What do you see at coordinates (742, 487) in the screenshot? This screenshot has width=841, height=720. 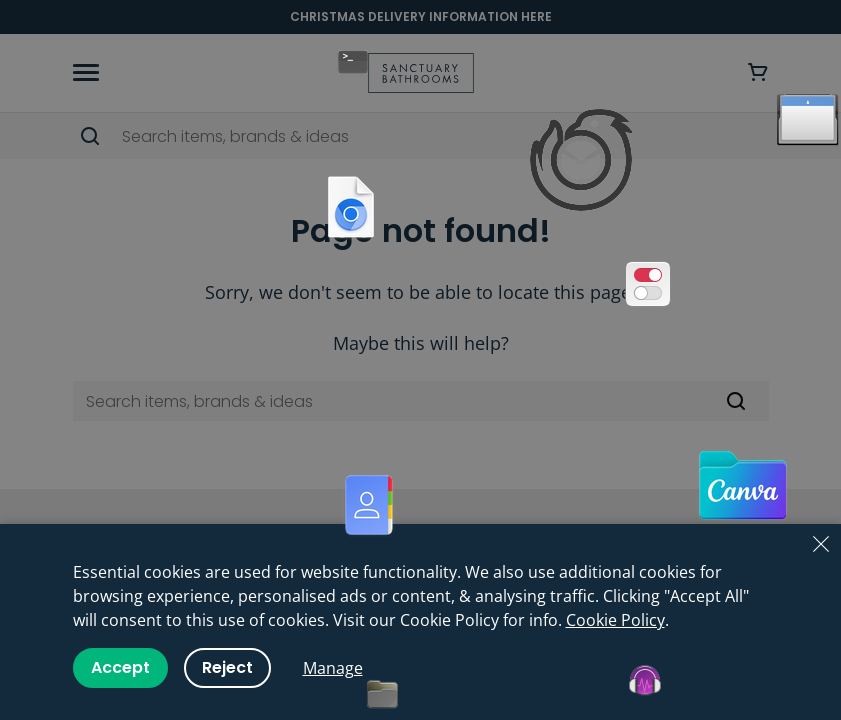 I see `open folder containing Canva project files` at bounding box center [742, 487].